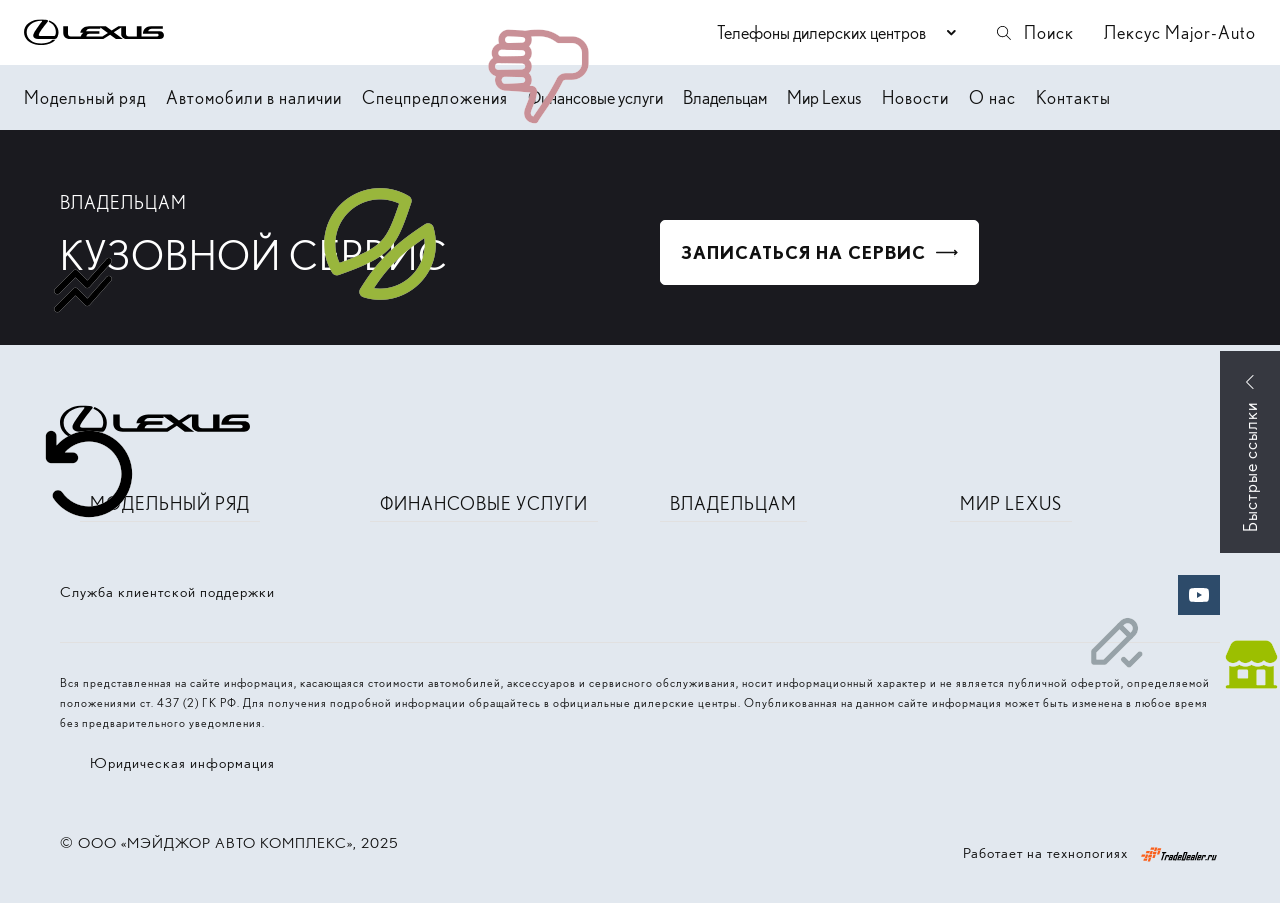 The width and height of the screenshot is (1280, 903). Describe the element at coordinates (380, 244) in the screenshot. I see `open sharik file sharing app` at that location.